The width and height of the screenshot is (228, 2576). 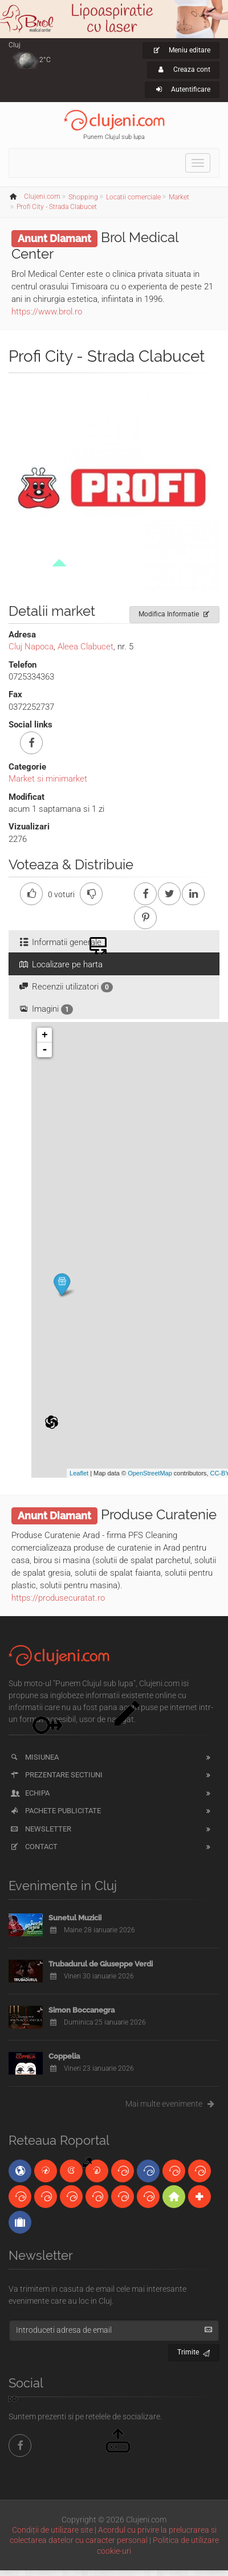 What do you see at coordinates (59, 563) in the screenshot?
I see `collapse an expanded section` at bounding box center [59, 563].